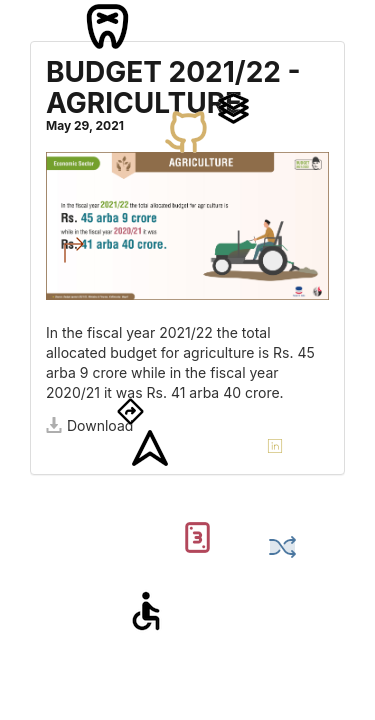  Describe the element at coordinates (150, 450) in the screenshot. I see `access navigation or directions` at that location.